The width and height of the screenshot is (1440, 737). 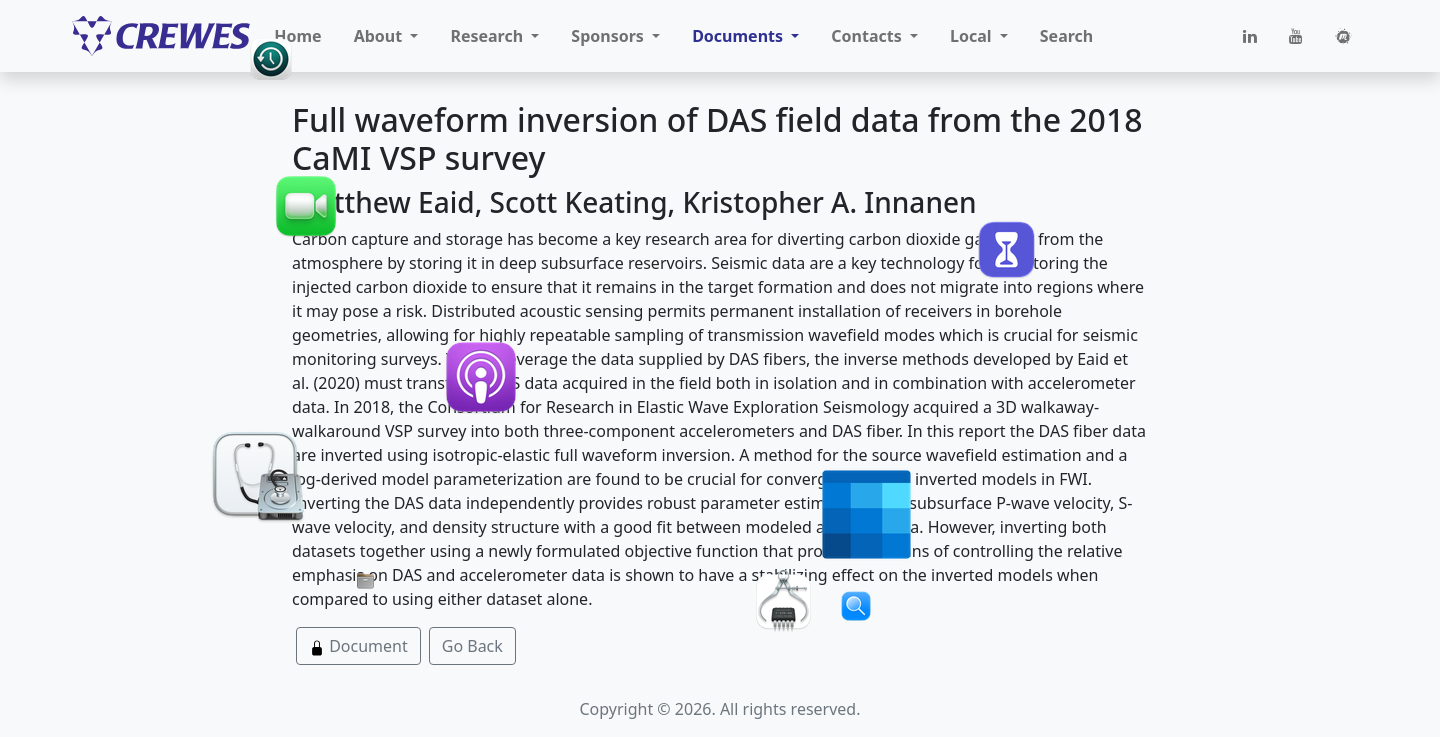 I want to click on open Time Machine backup utility, so click(x=271, y=59).